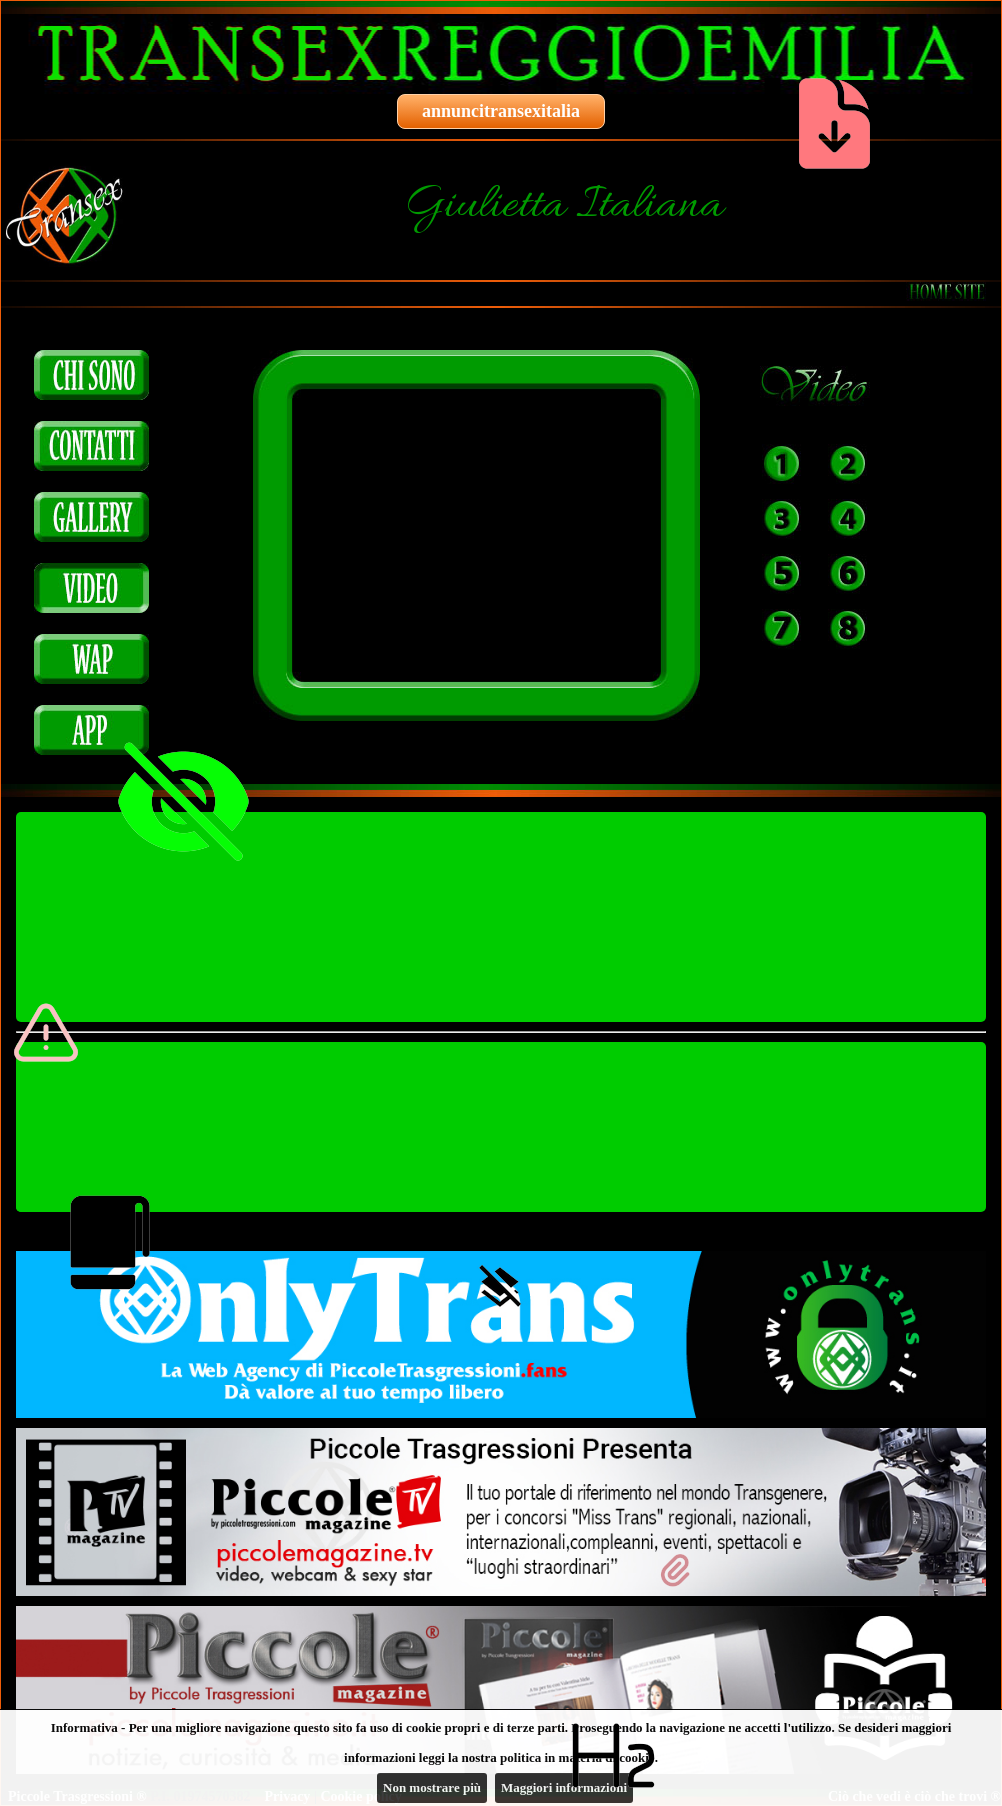 Image resolution: width=1002 pixels, height=1806 pixels. Describe the element at coordinates (676, 1571) in the screenshot. I see `attach a file to your message` at that location.